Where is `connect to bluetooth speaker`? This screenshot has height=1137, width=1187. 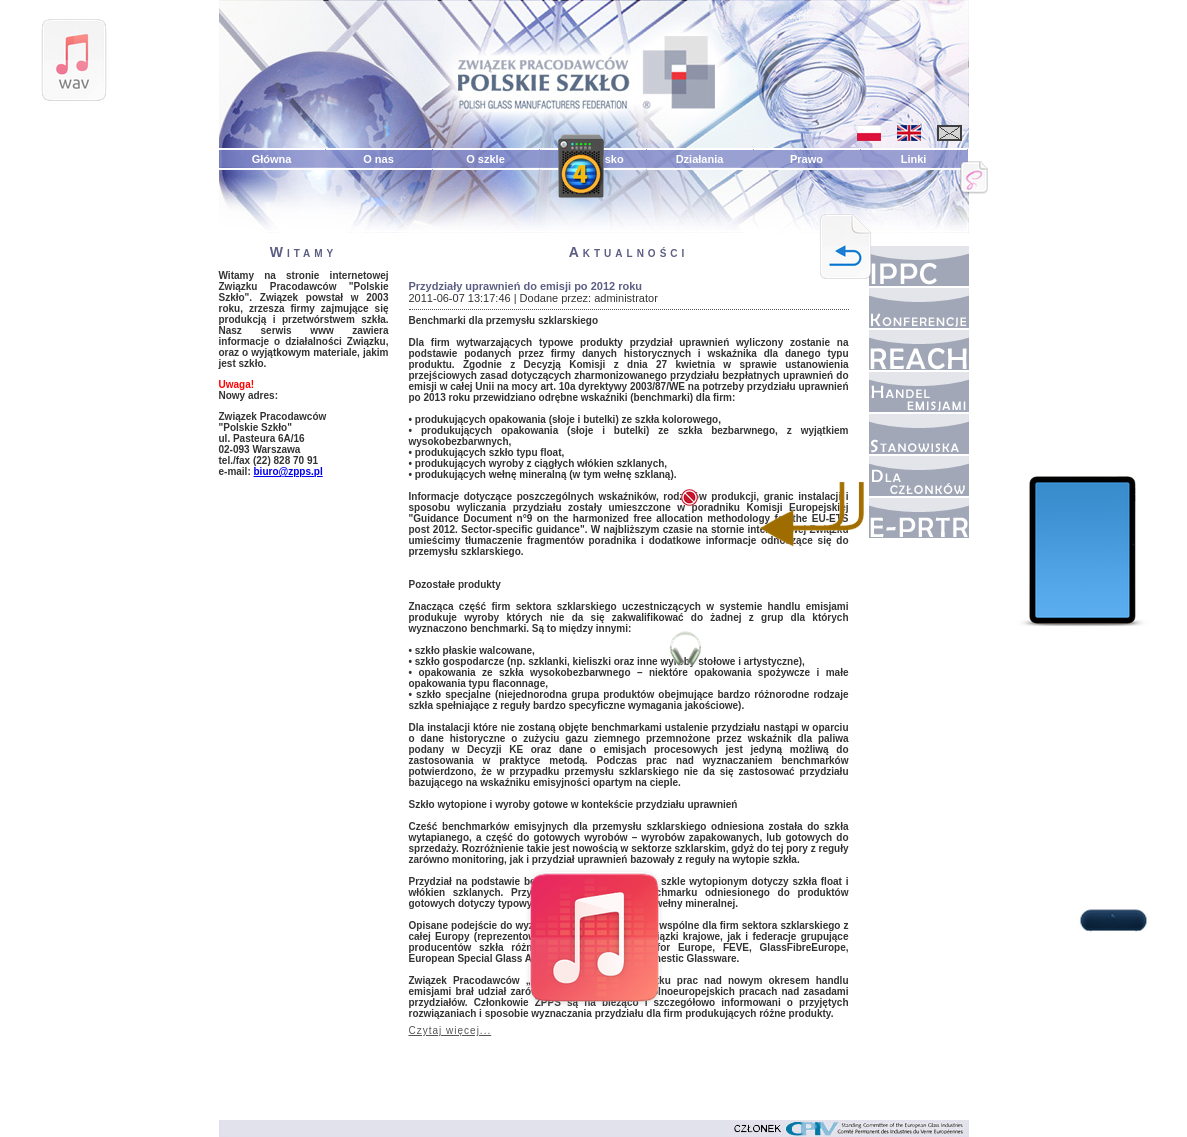
connect to bluetooth speaker is located at coordinates (1113, 920).